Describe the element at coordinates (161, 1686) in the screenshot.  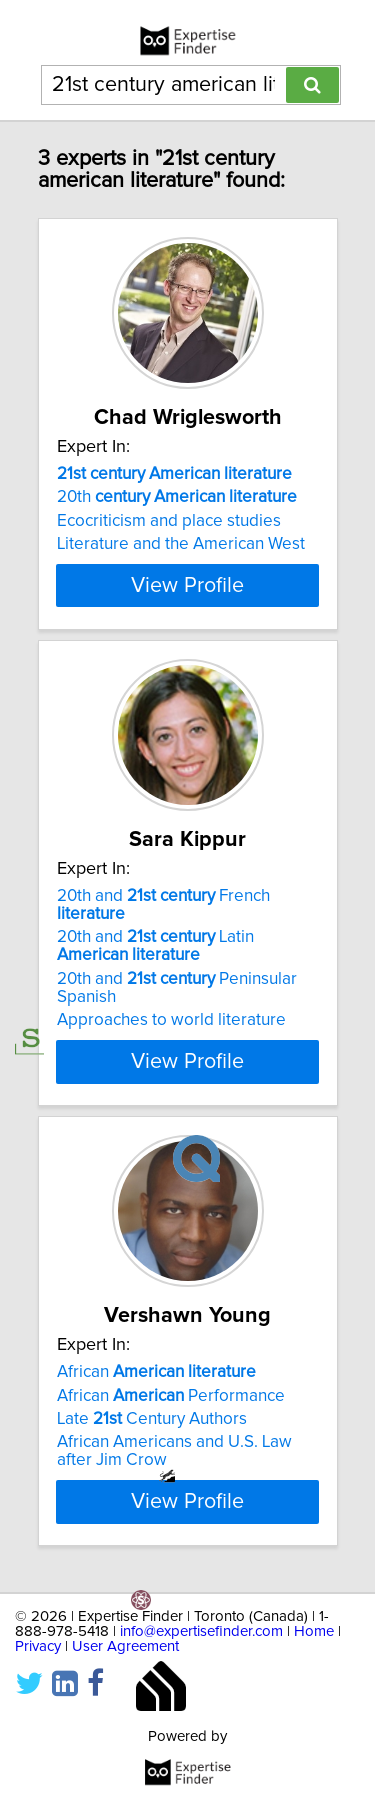
I see `open the kasa smart home app` at that location.